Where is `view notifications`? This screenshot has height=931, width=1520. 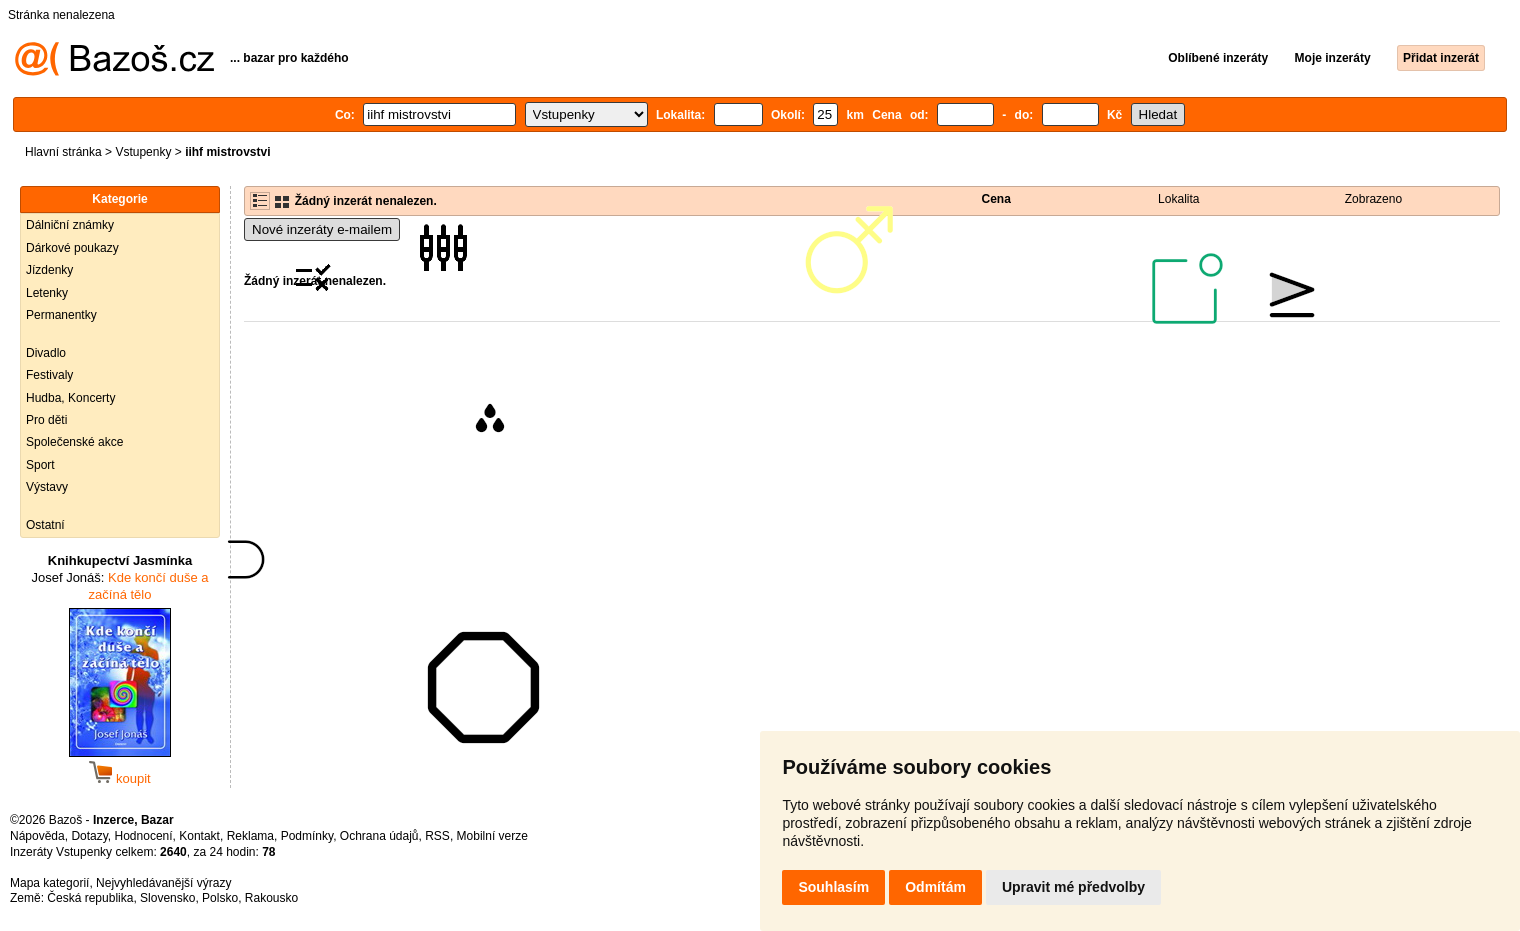 view notifications is located at coordinates (1186, 290).